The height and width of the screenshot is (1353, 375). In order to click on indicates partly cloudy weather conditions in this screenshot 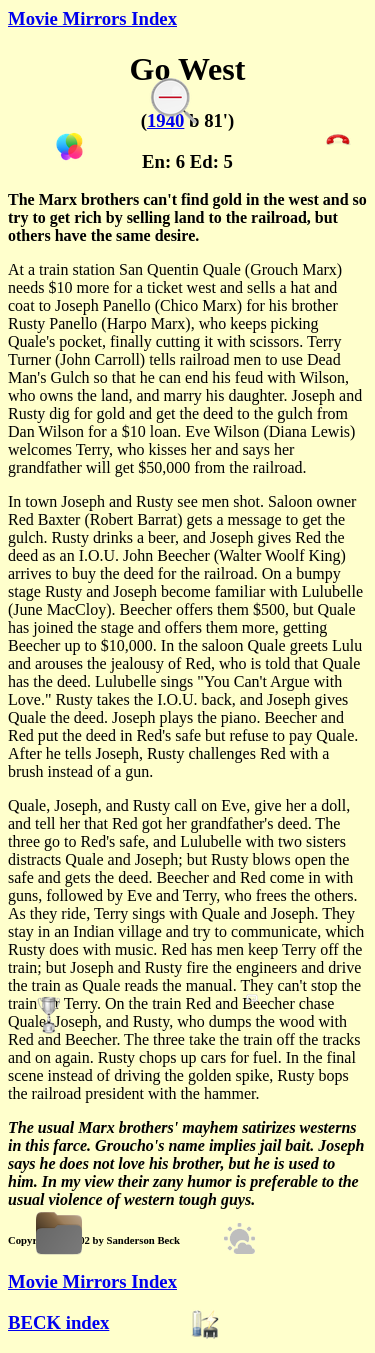, I will do `click(239, 1238)`.